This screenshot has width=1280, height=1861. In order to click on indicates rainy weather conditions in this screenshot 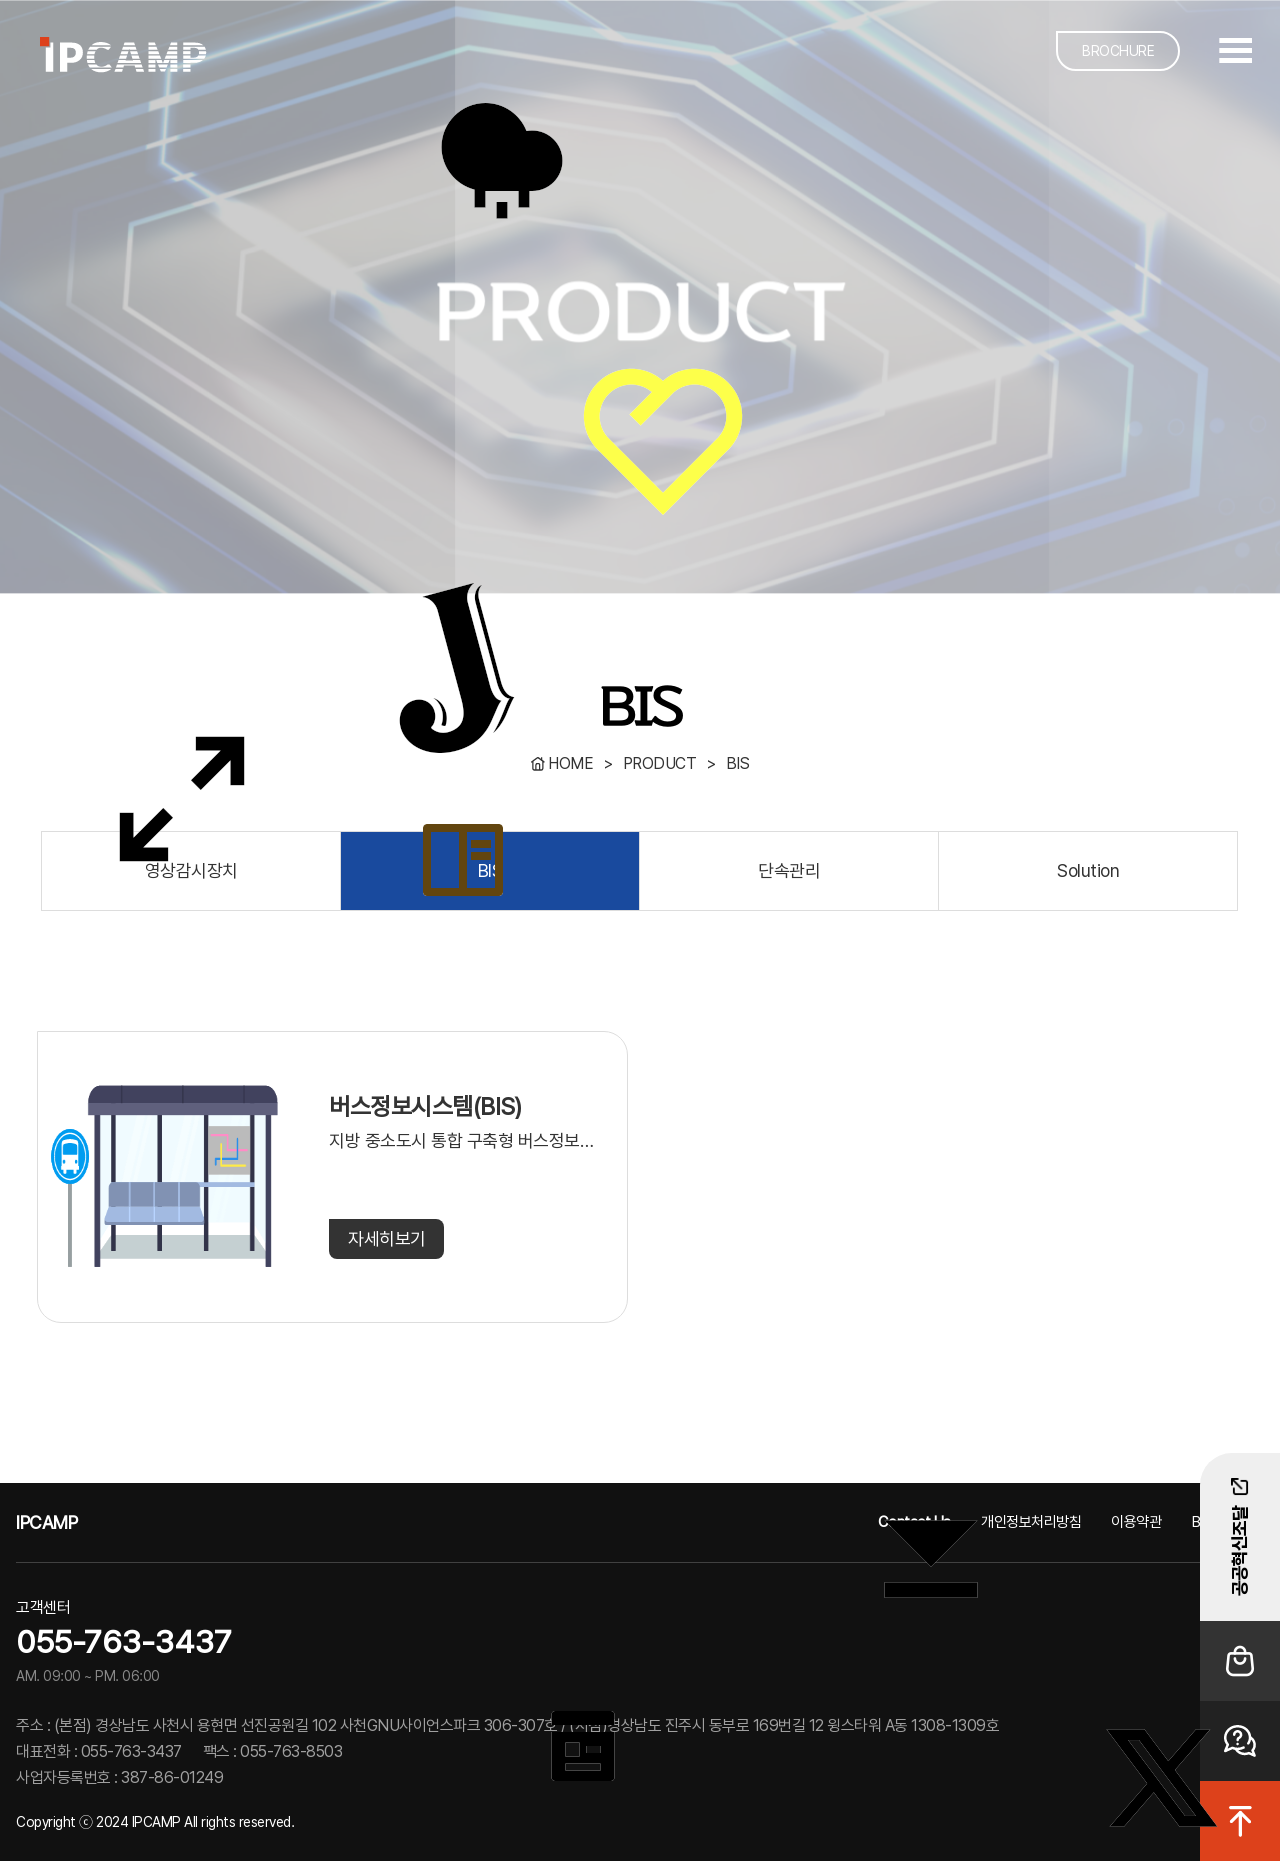, I will do `click(502, 158)`.